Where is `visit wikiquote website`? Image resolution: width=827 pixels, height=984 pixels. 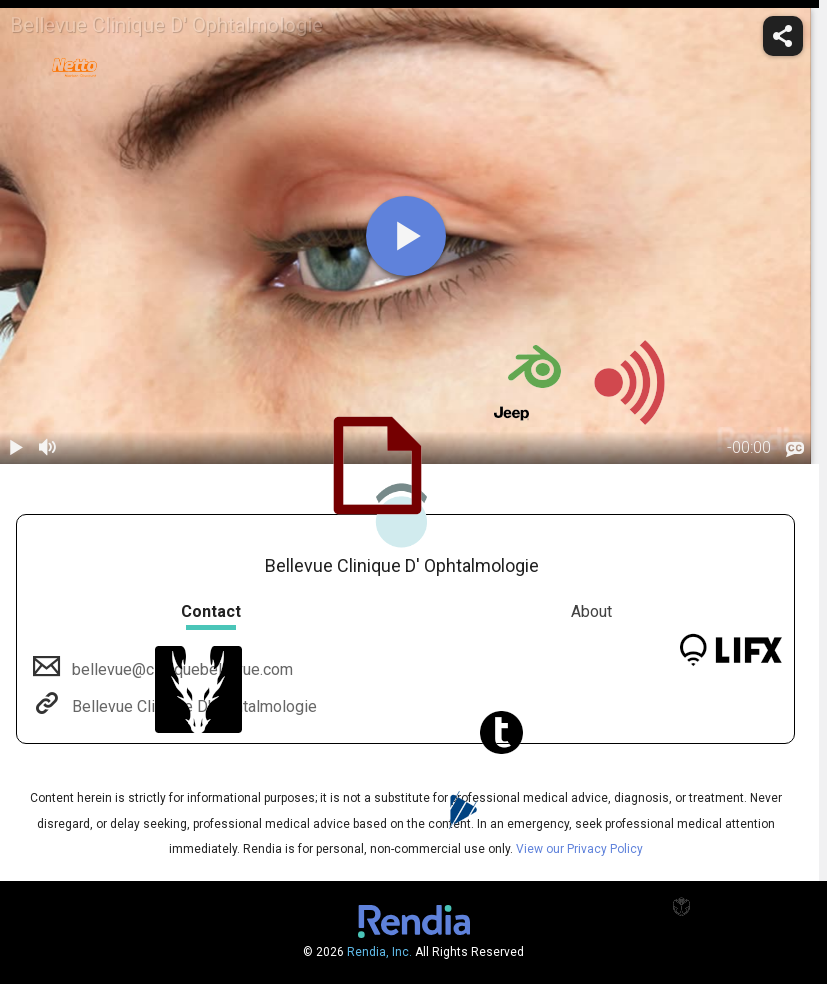 visit wikiquote website is located at coordinates (629, 382).